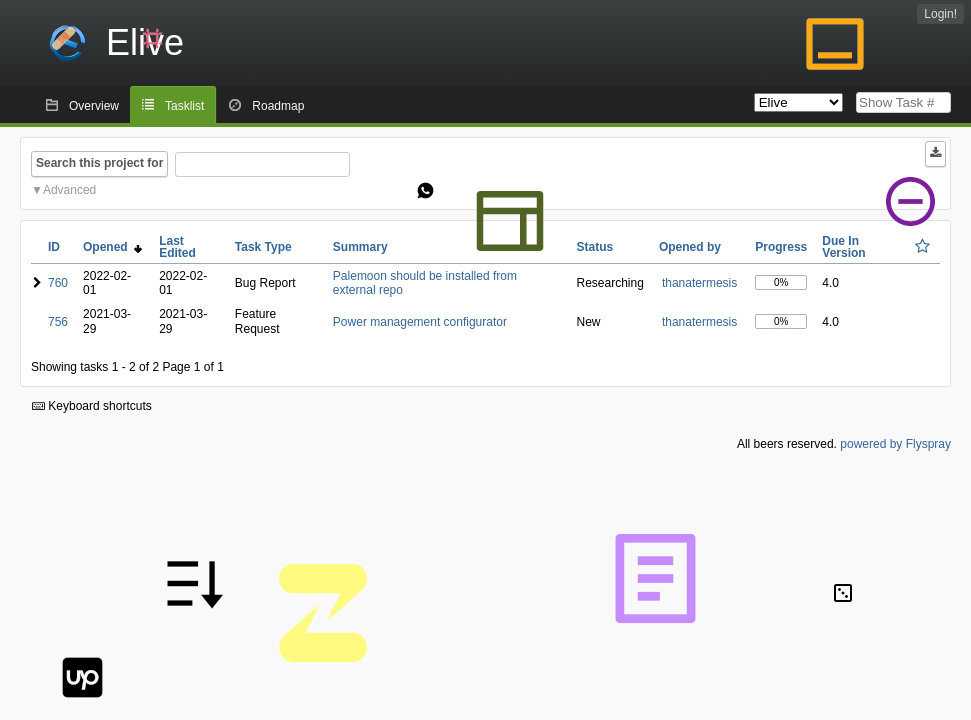 The height and width of the screenshot is (720, 971). Describe the element at coordinates (835, 44) in the screenshot. I see `switch to bottom panel layout` at that location.